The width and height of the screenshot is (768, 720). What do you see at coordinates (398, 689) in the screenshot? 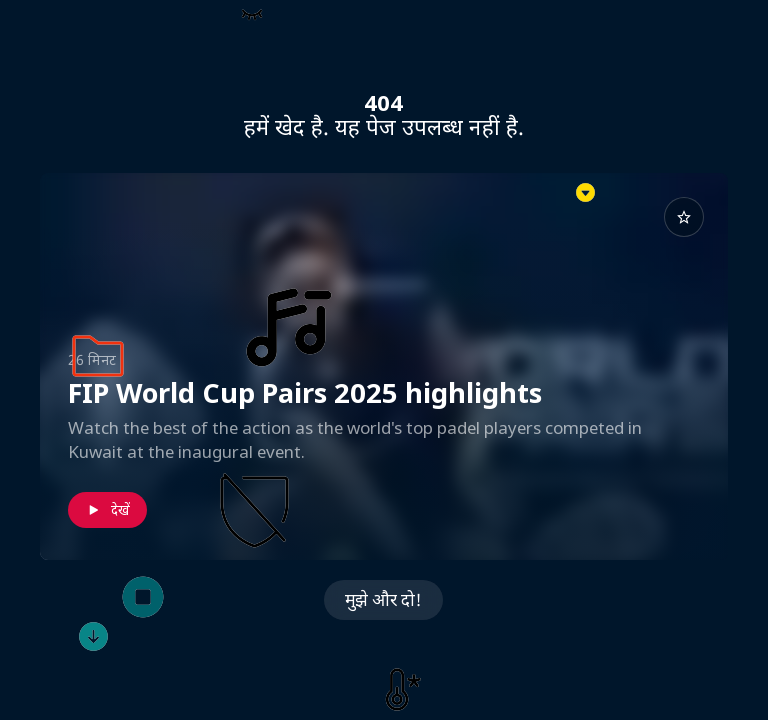
I see `indicates low temperature or cold conditions` at bounding box center [398, 689].